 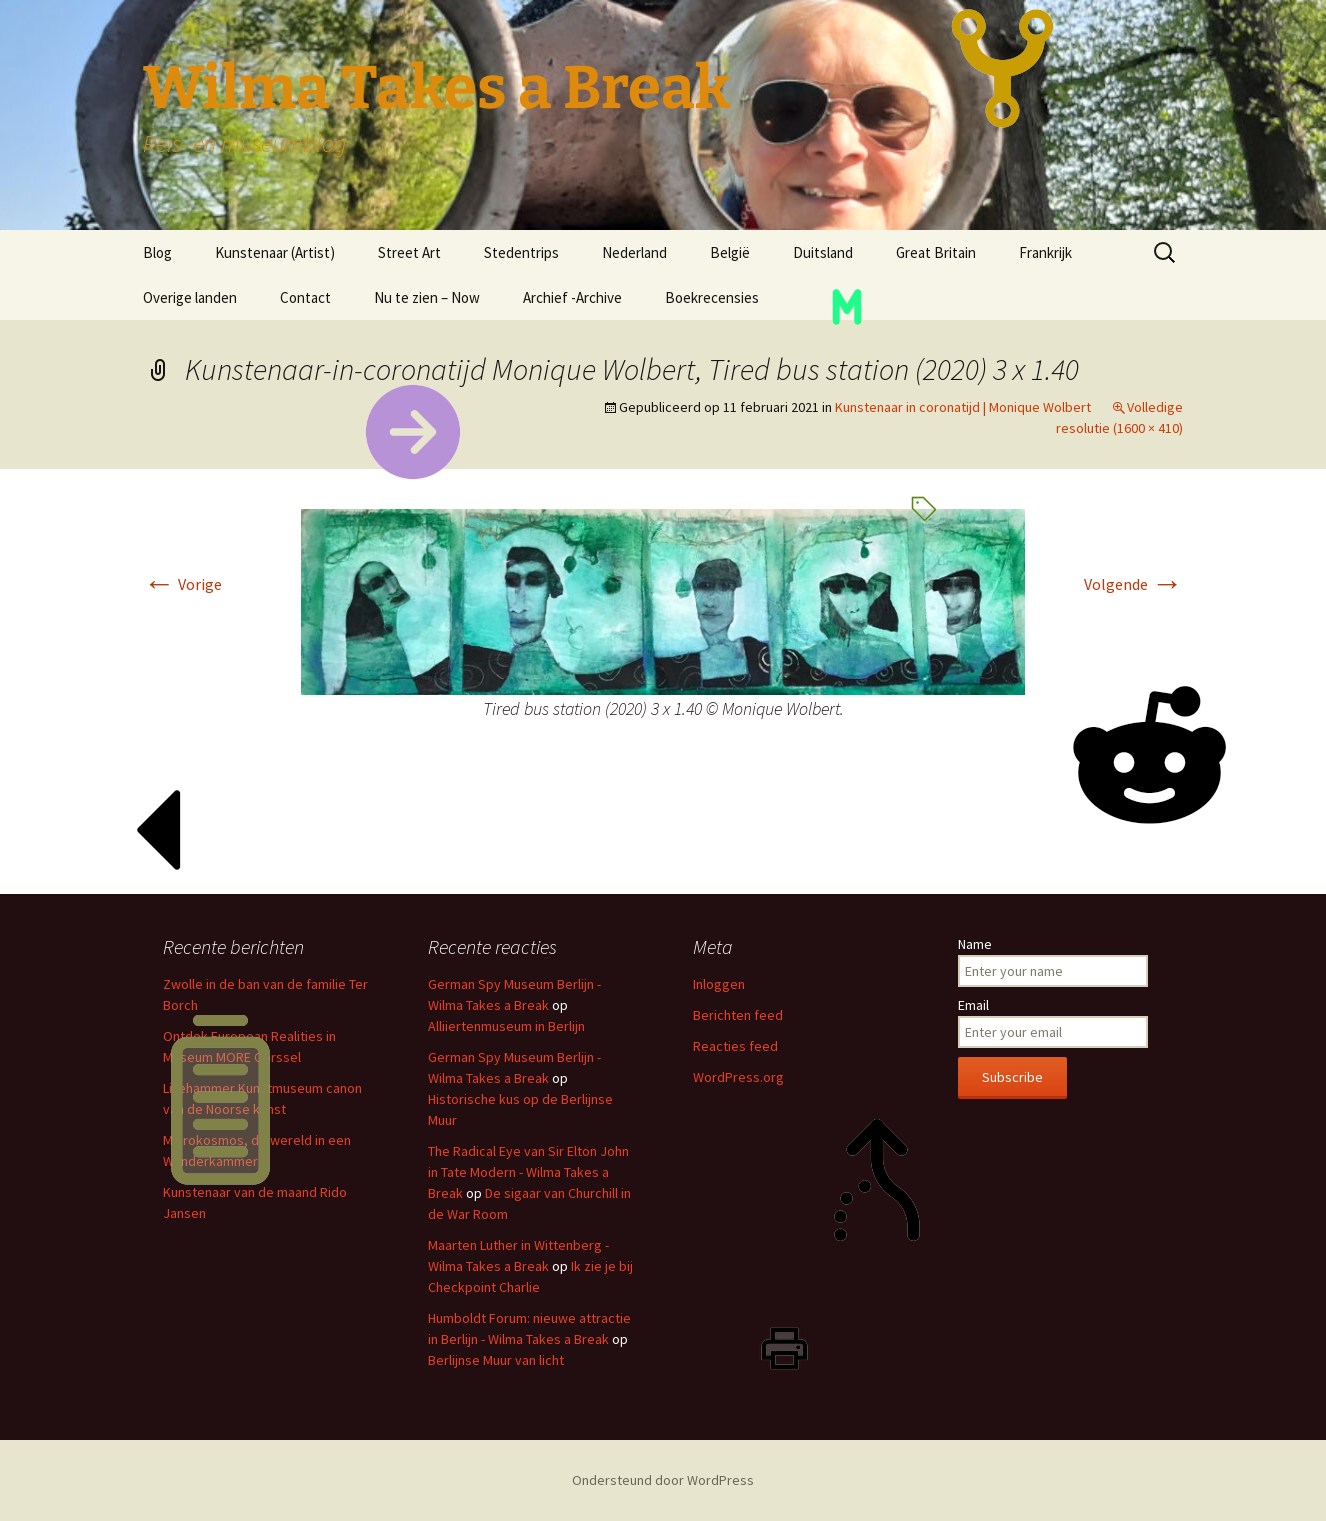 I want to click on merge content from right side, so click(x=877, y=1180).